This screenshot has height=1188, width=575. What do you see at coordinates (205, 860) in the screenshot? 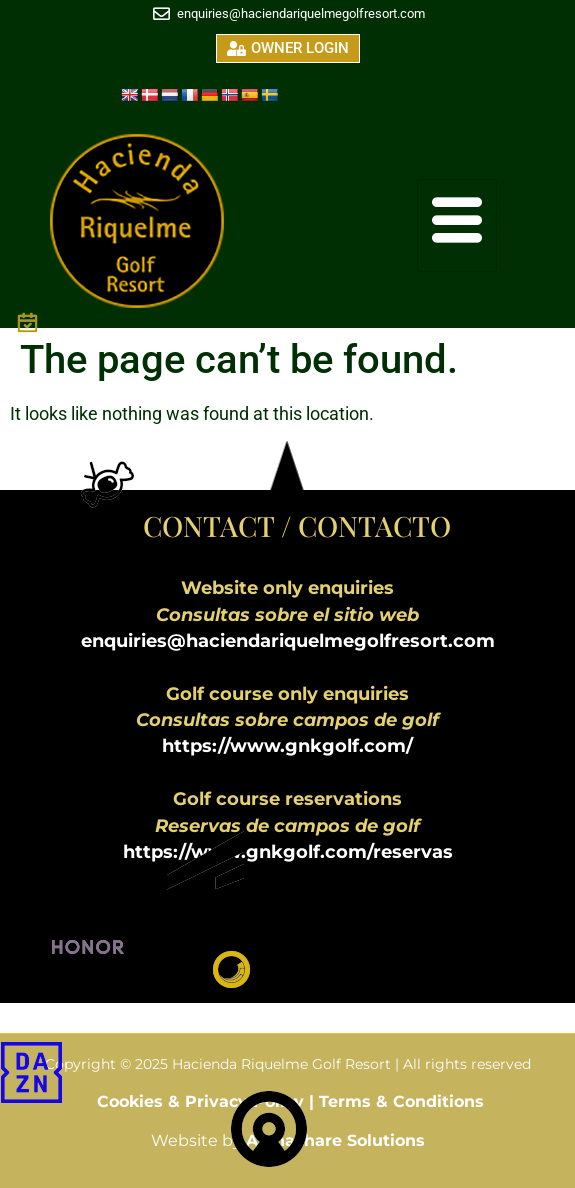
I see `APM Terminals company logo` at bounding box center [205, 860].